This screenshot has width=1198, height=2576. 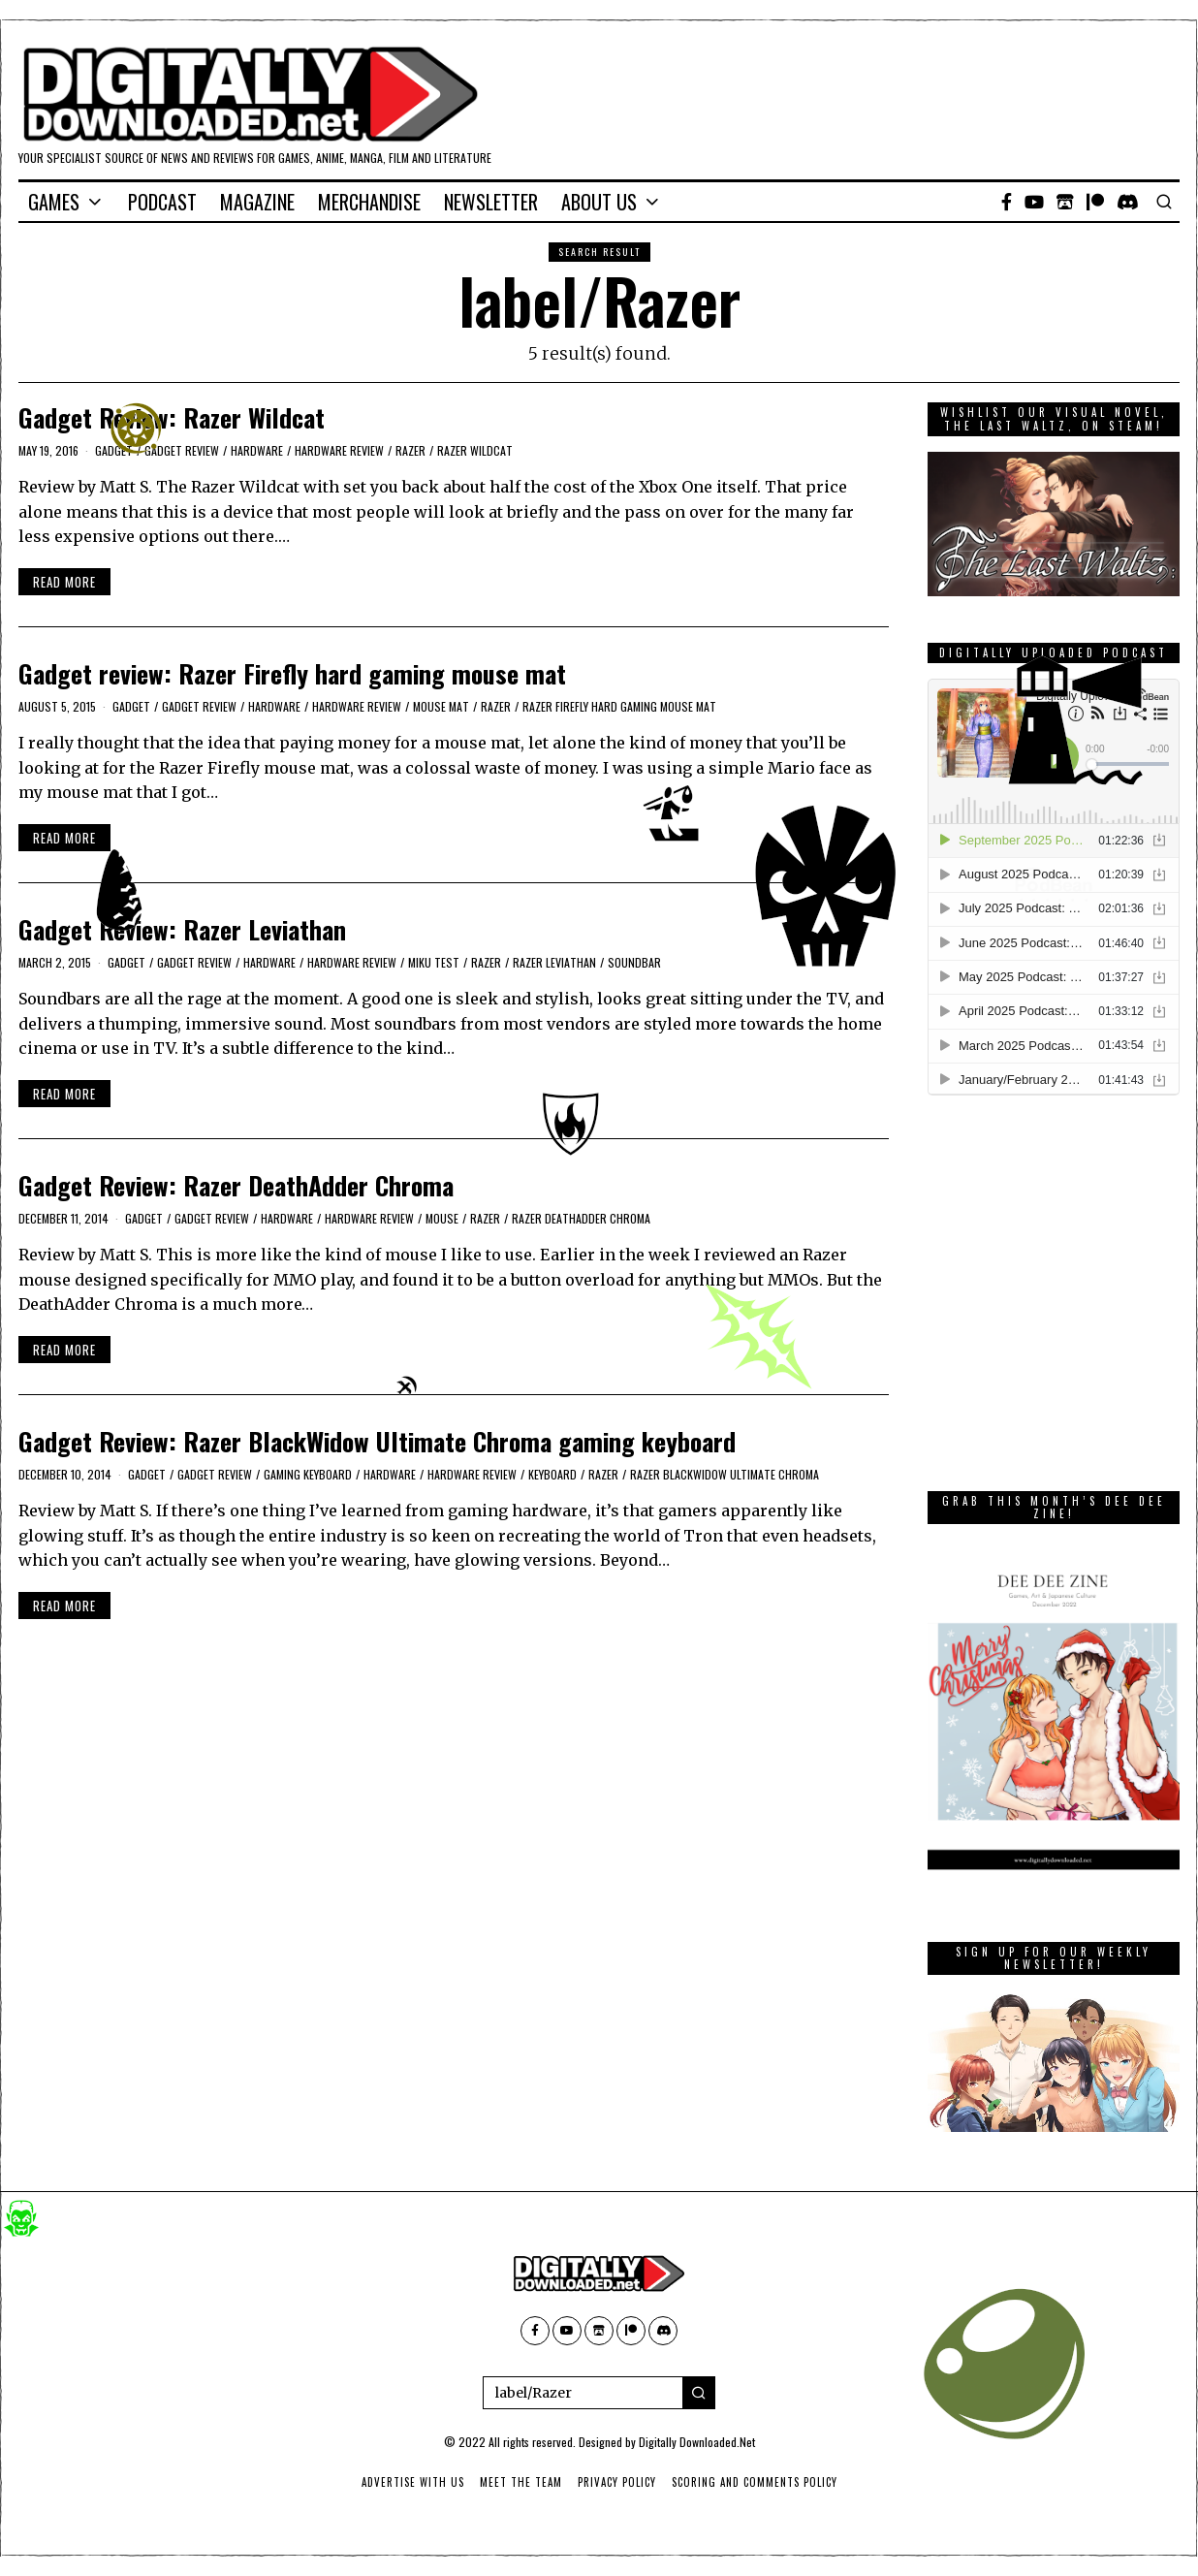 What do you see at coordinates (1003, 2365) in the screenshot?
I see `hatch or incubate a creature in gameplay` at bounding box center [1003, 2365].